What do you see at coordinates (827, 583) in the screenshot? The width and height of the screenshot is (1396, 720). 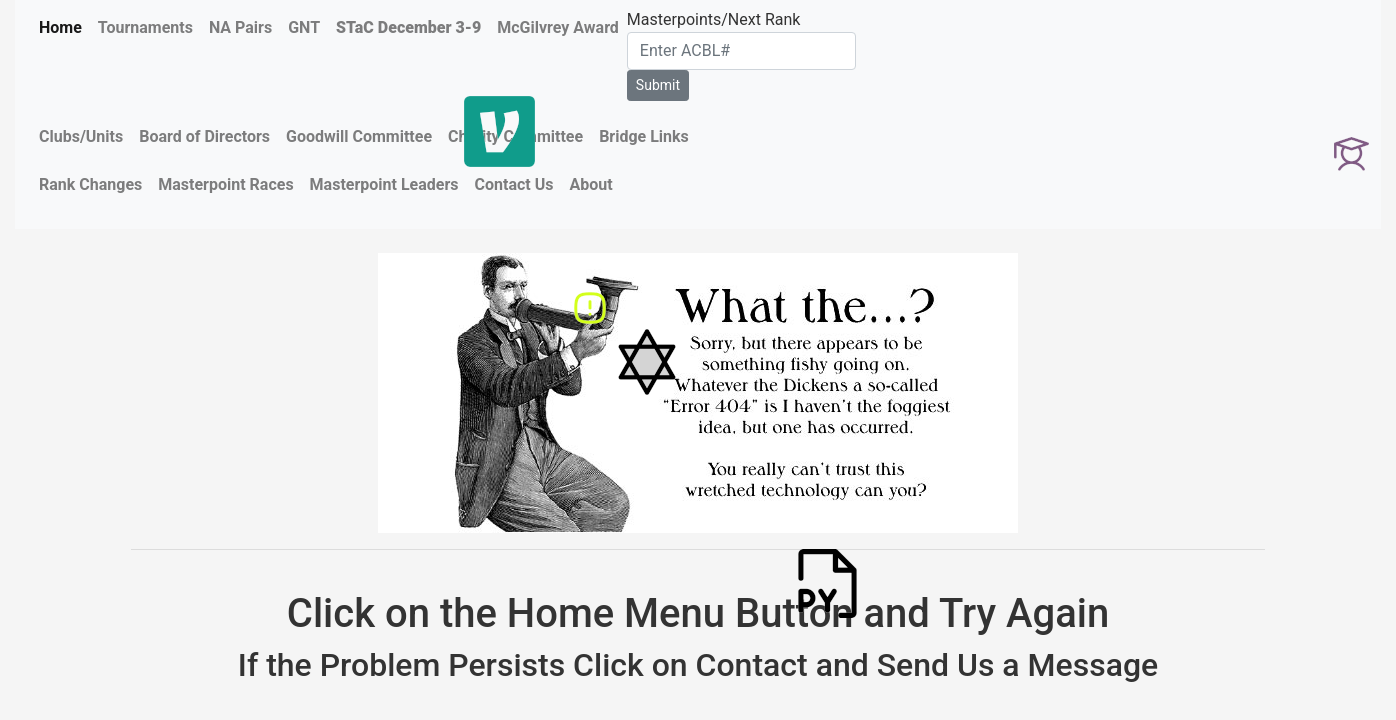 I see `a python script or .py file` at bounding box center [827, 583].